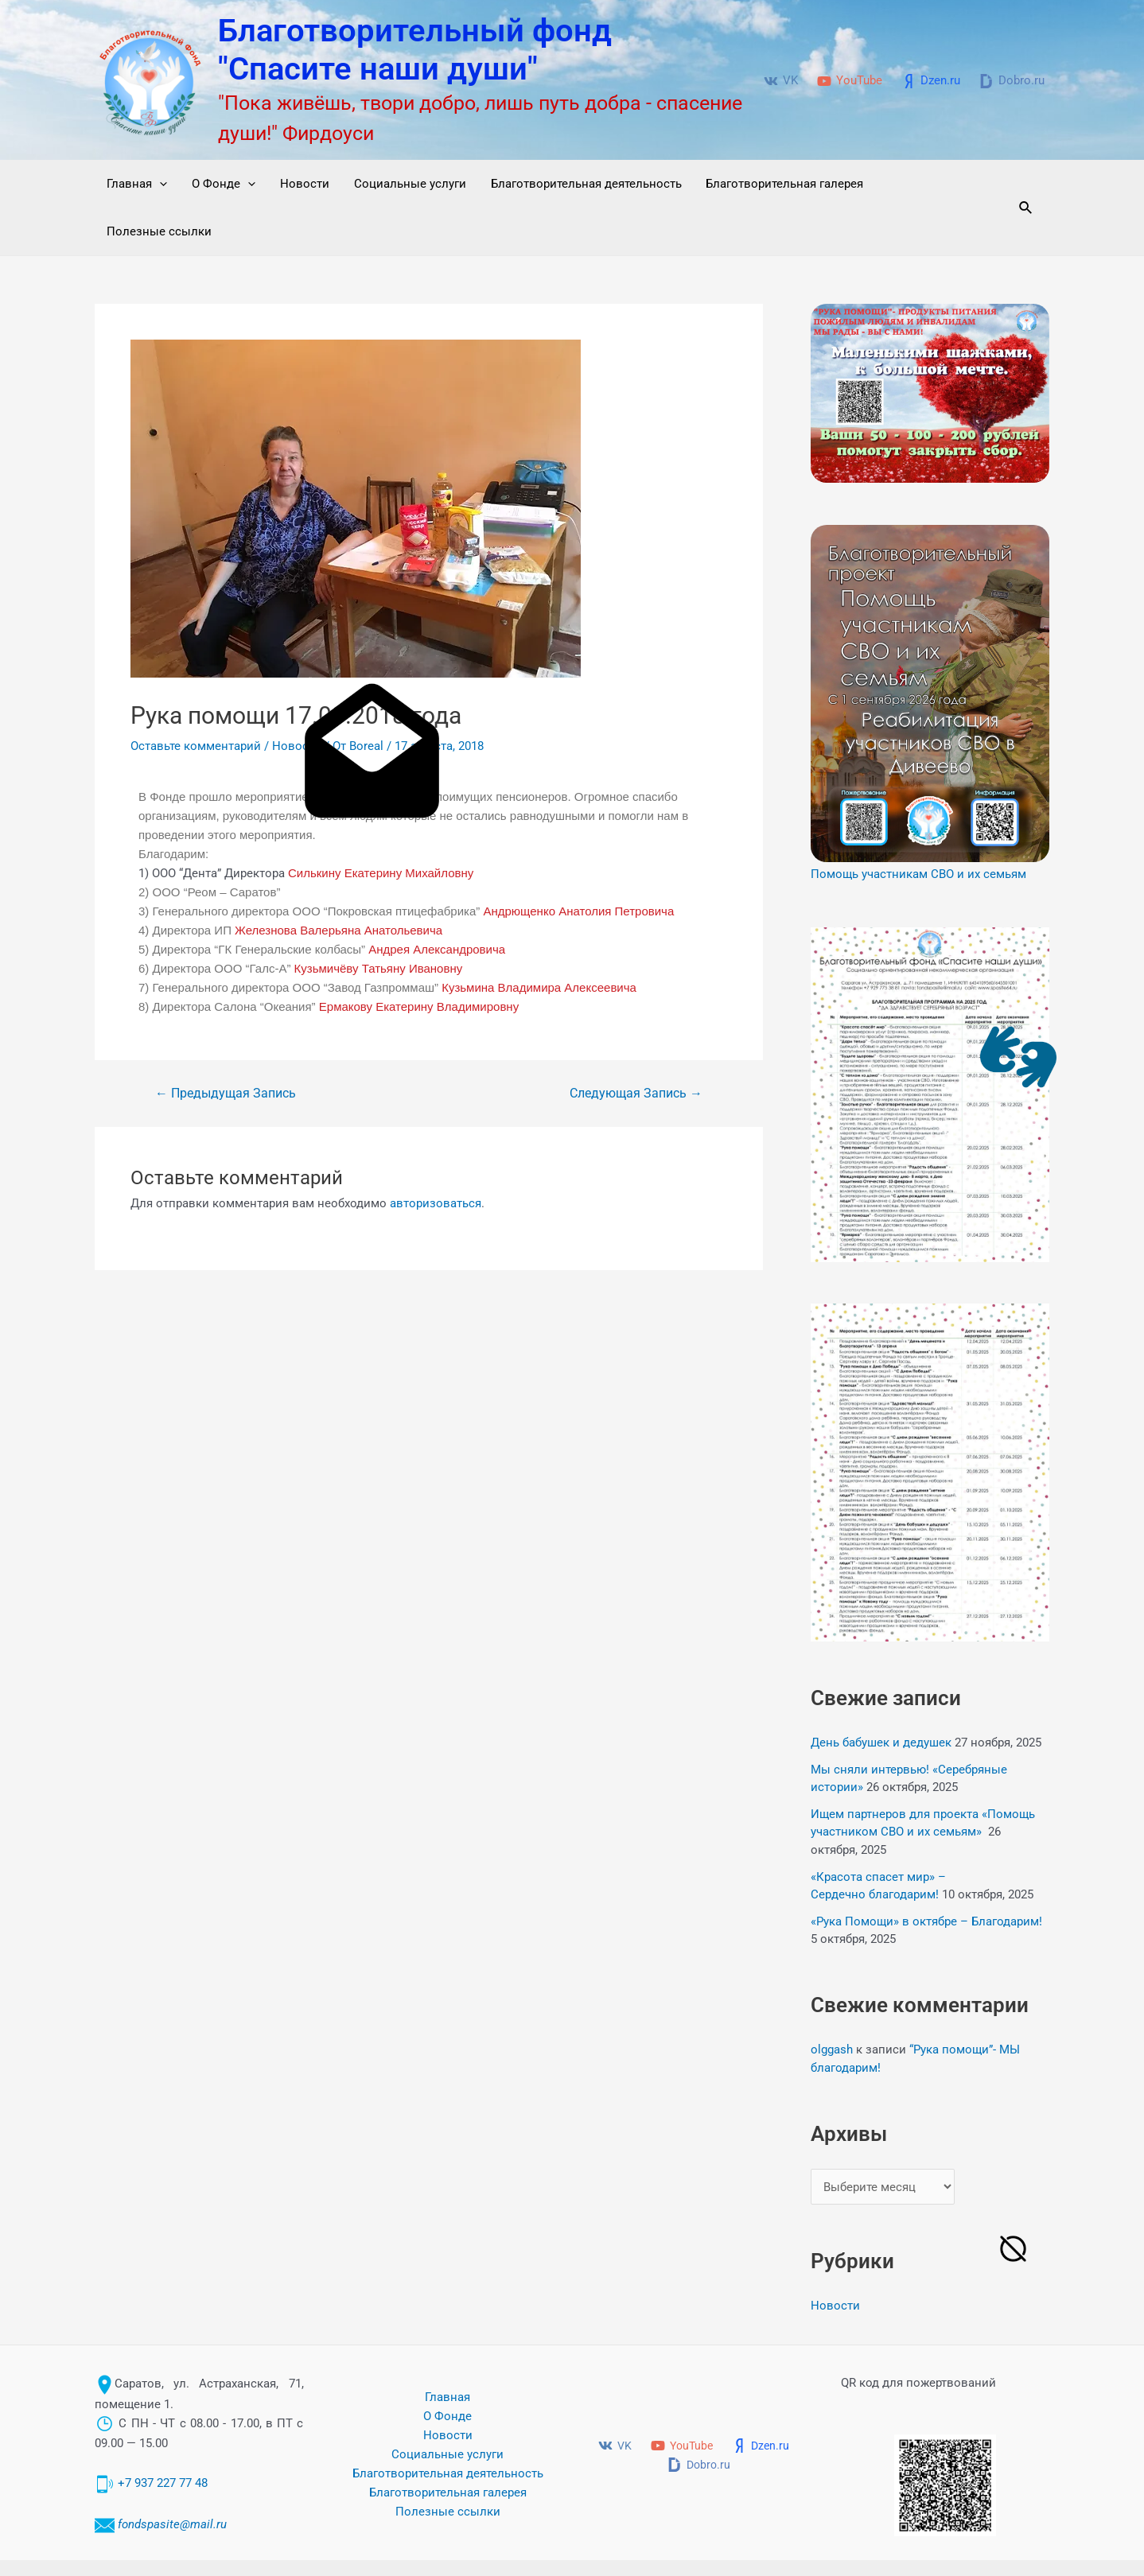 This screenshot has height=2576, width=1144. Describe the element at coordinates (1013, 2248) in the screenshot. I see `do not dry clean this item` at that location.